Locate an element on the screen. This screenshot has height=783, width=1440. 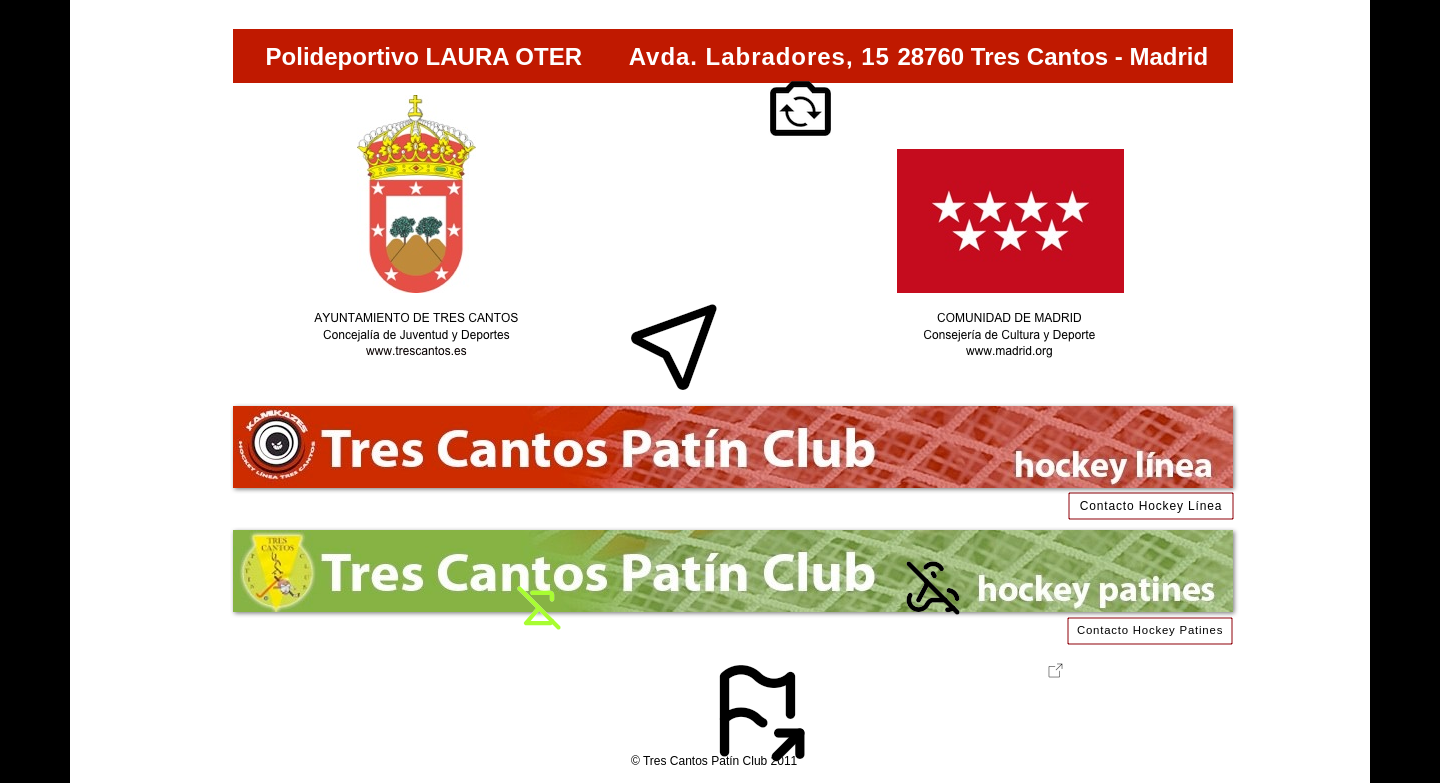
share your current location is located at coordinates (674, 346).